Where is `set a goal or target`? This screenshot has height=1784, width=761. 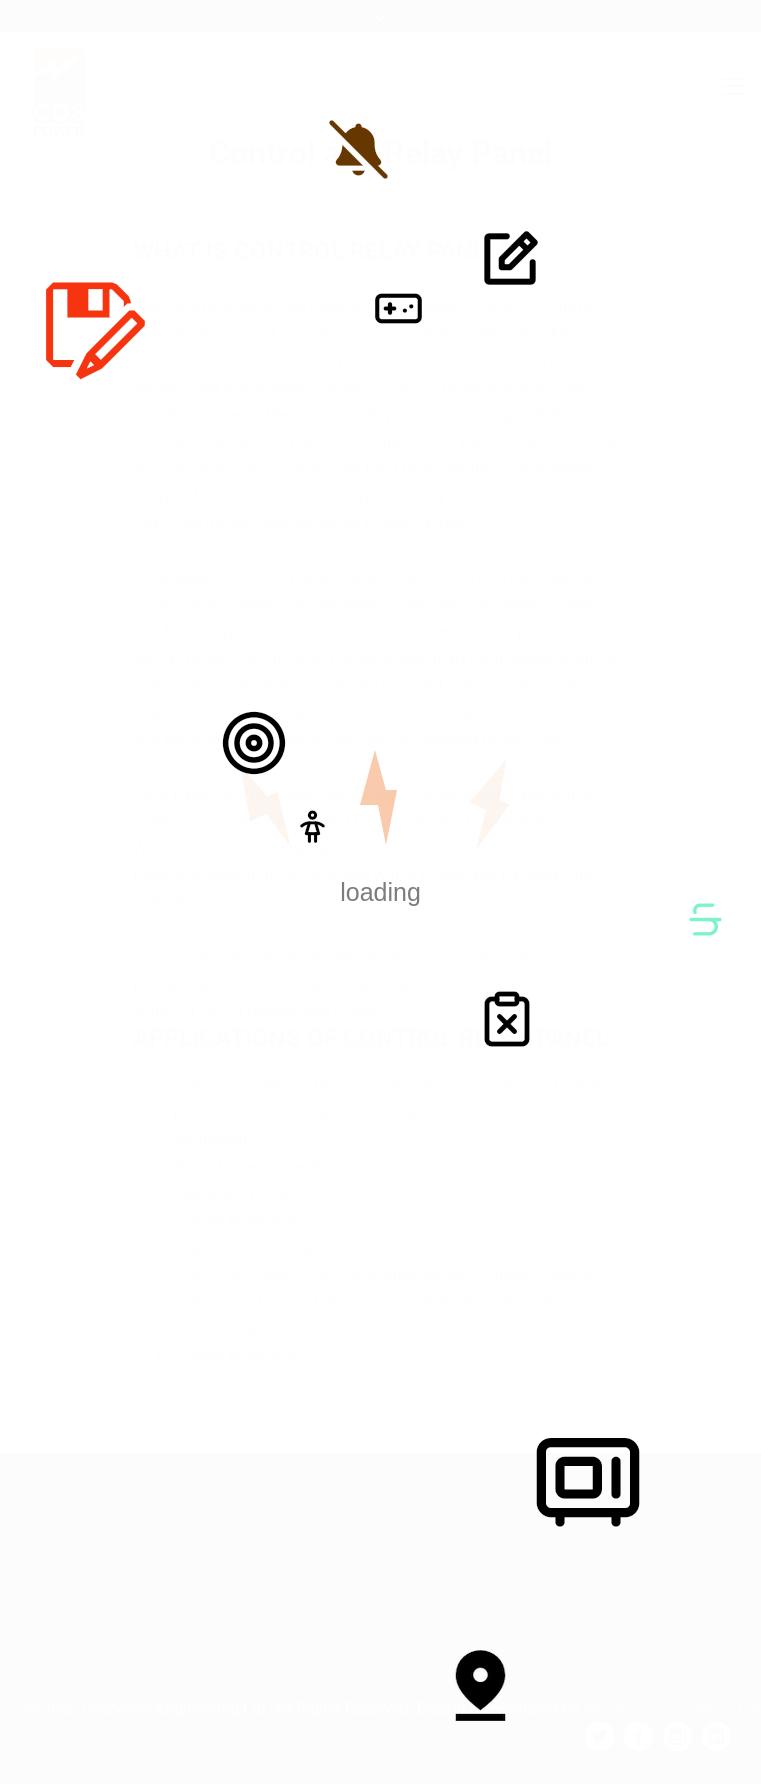
set a goal or target is located at coordinates (254, 743).